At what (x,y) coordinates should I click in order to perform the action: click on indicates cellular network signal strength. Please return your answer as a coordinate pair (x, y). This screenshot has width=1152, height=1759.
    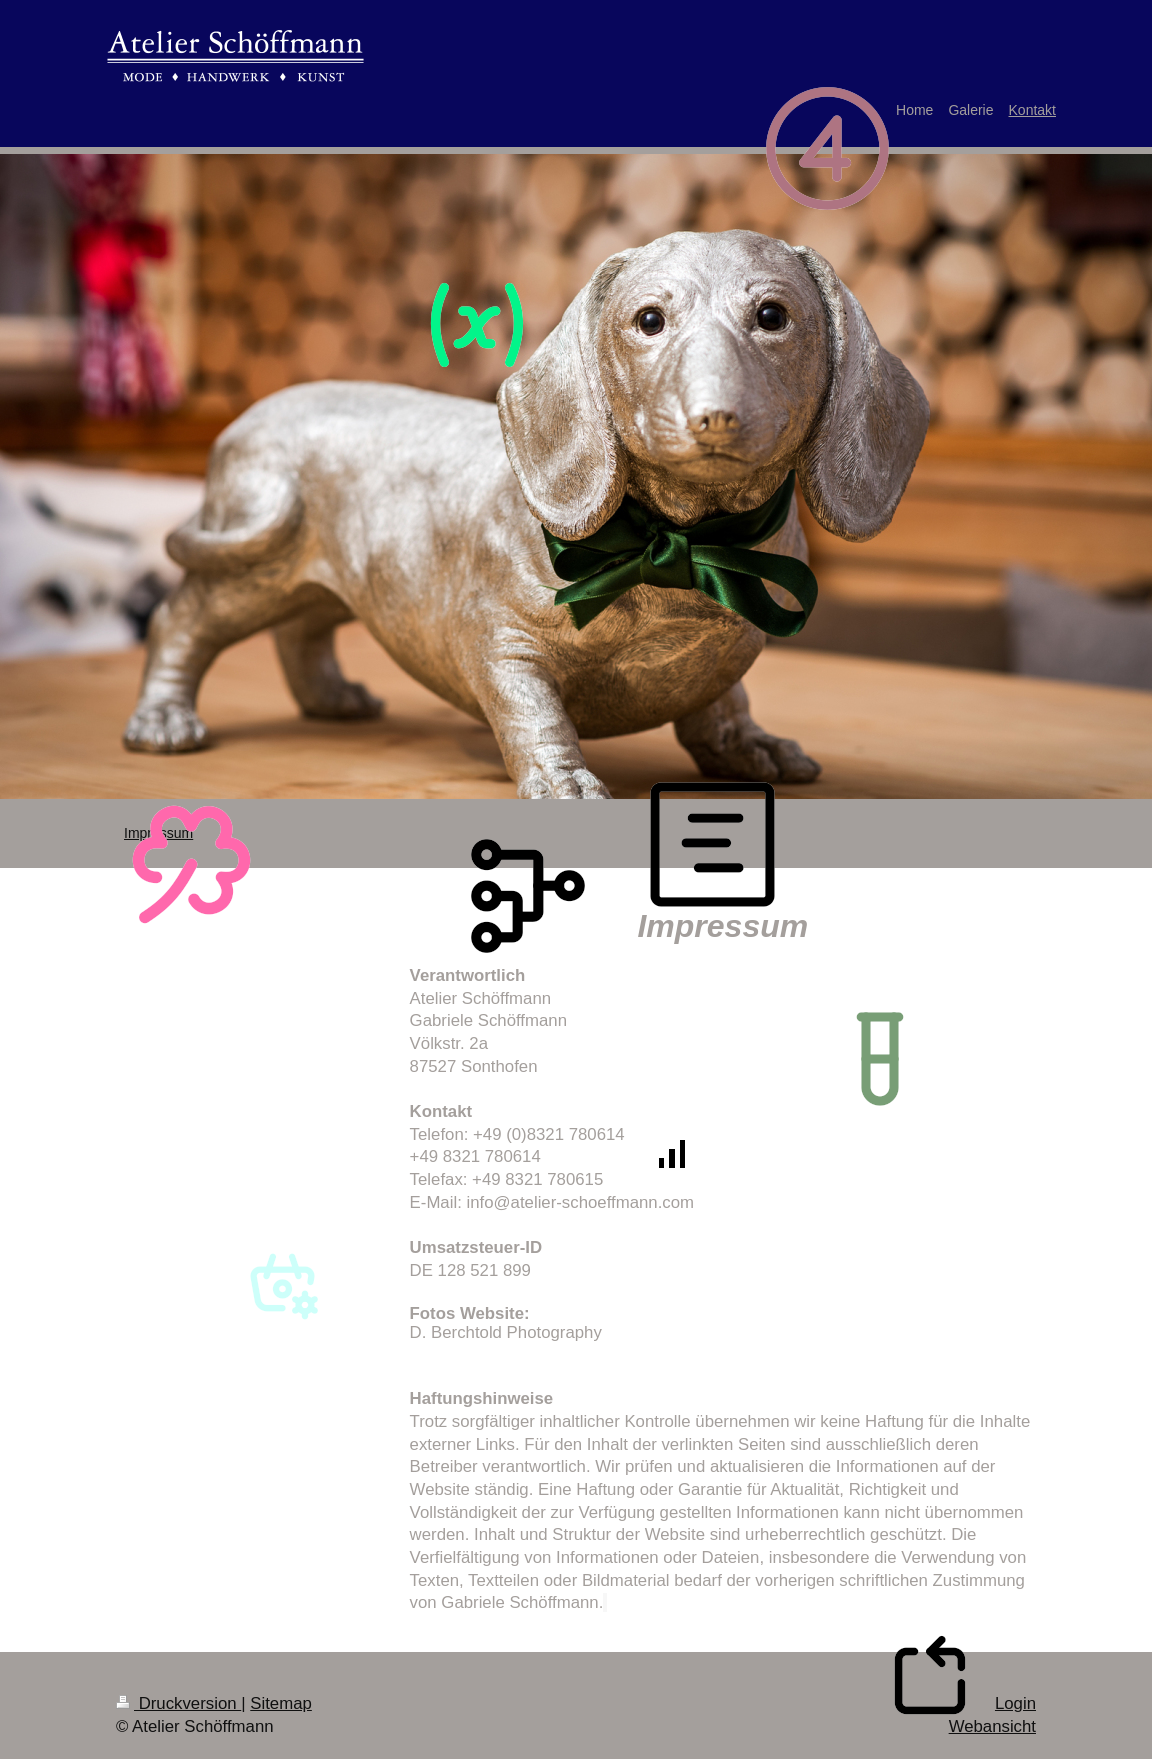
    Looking at the image, I should click on (671, 1154).